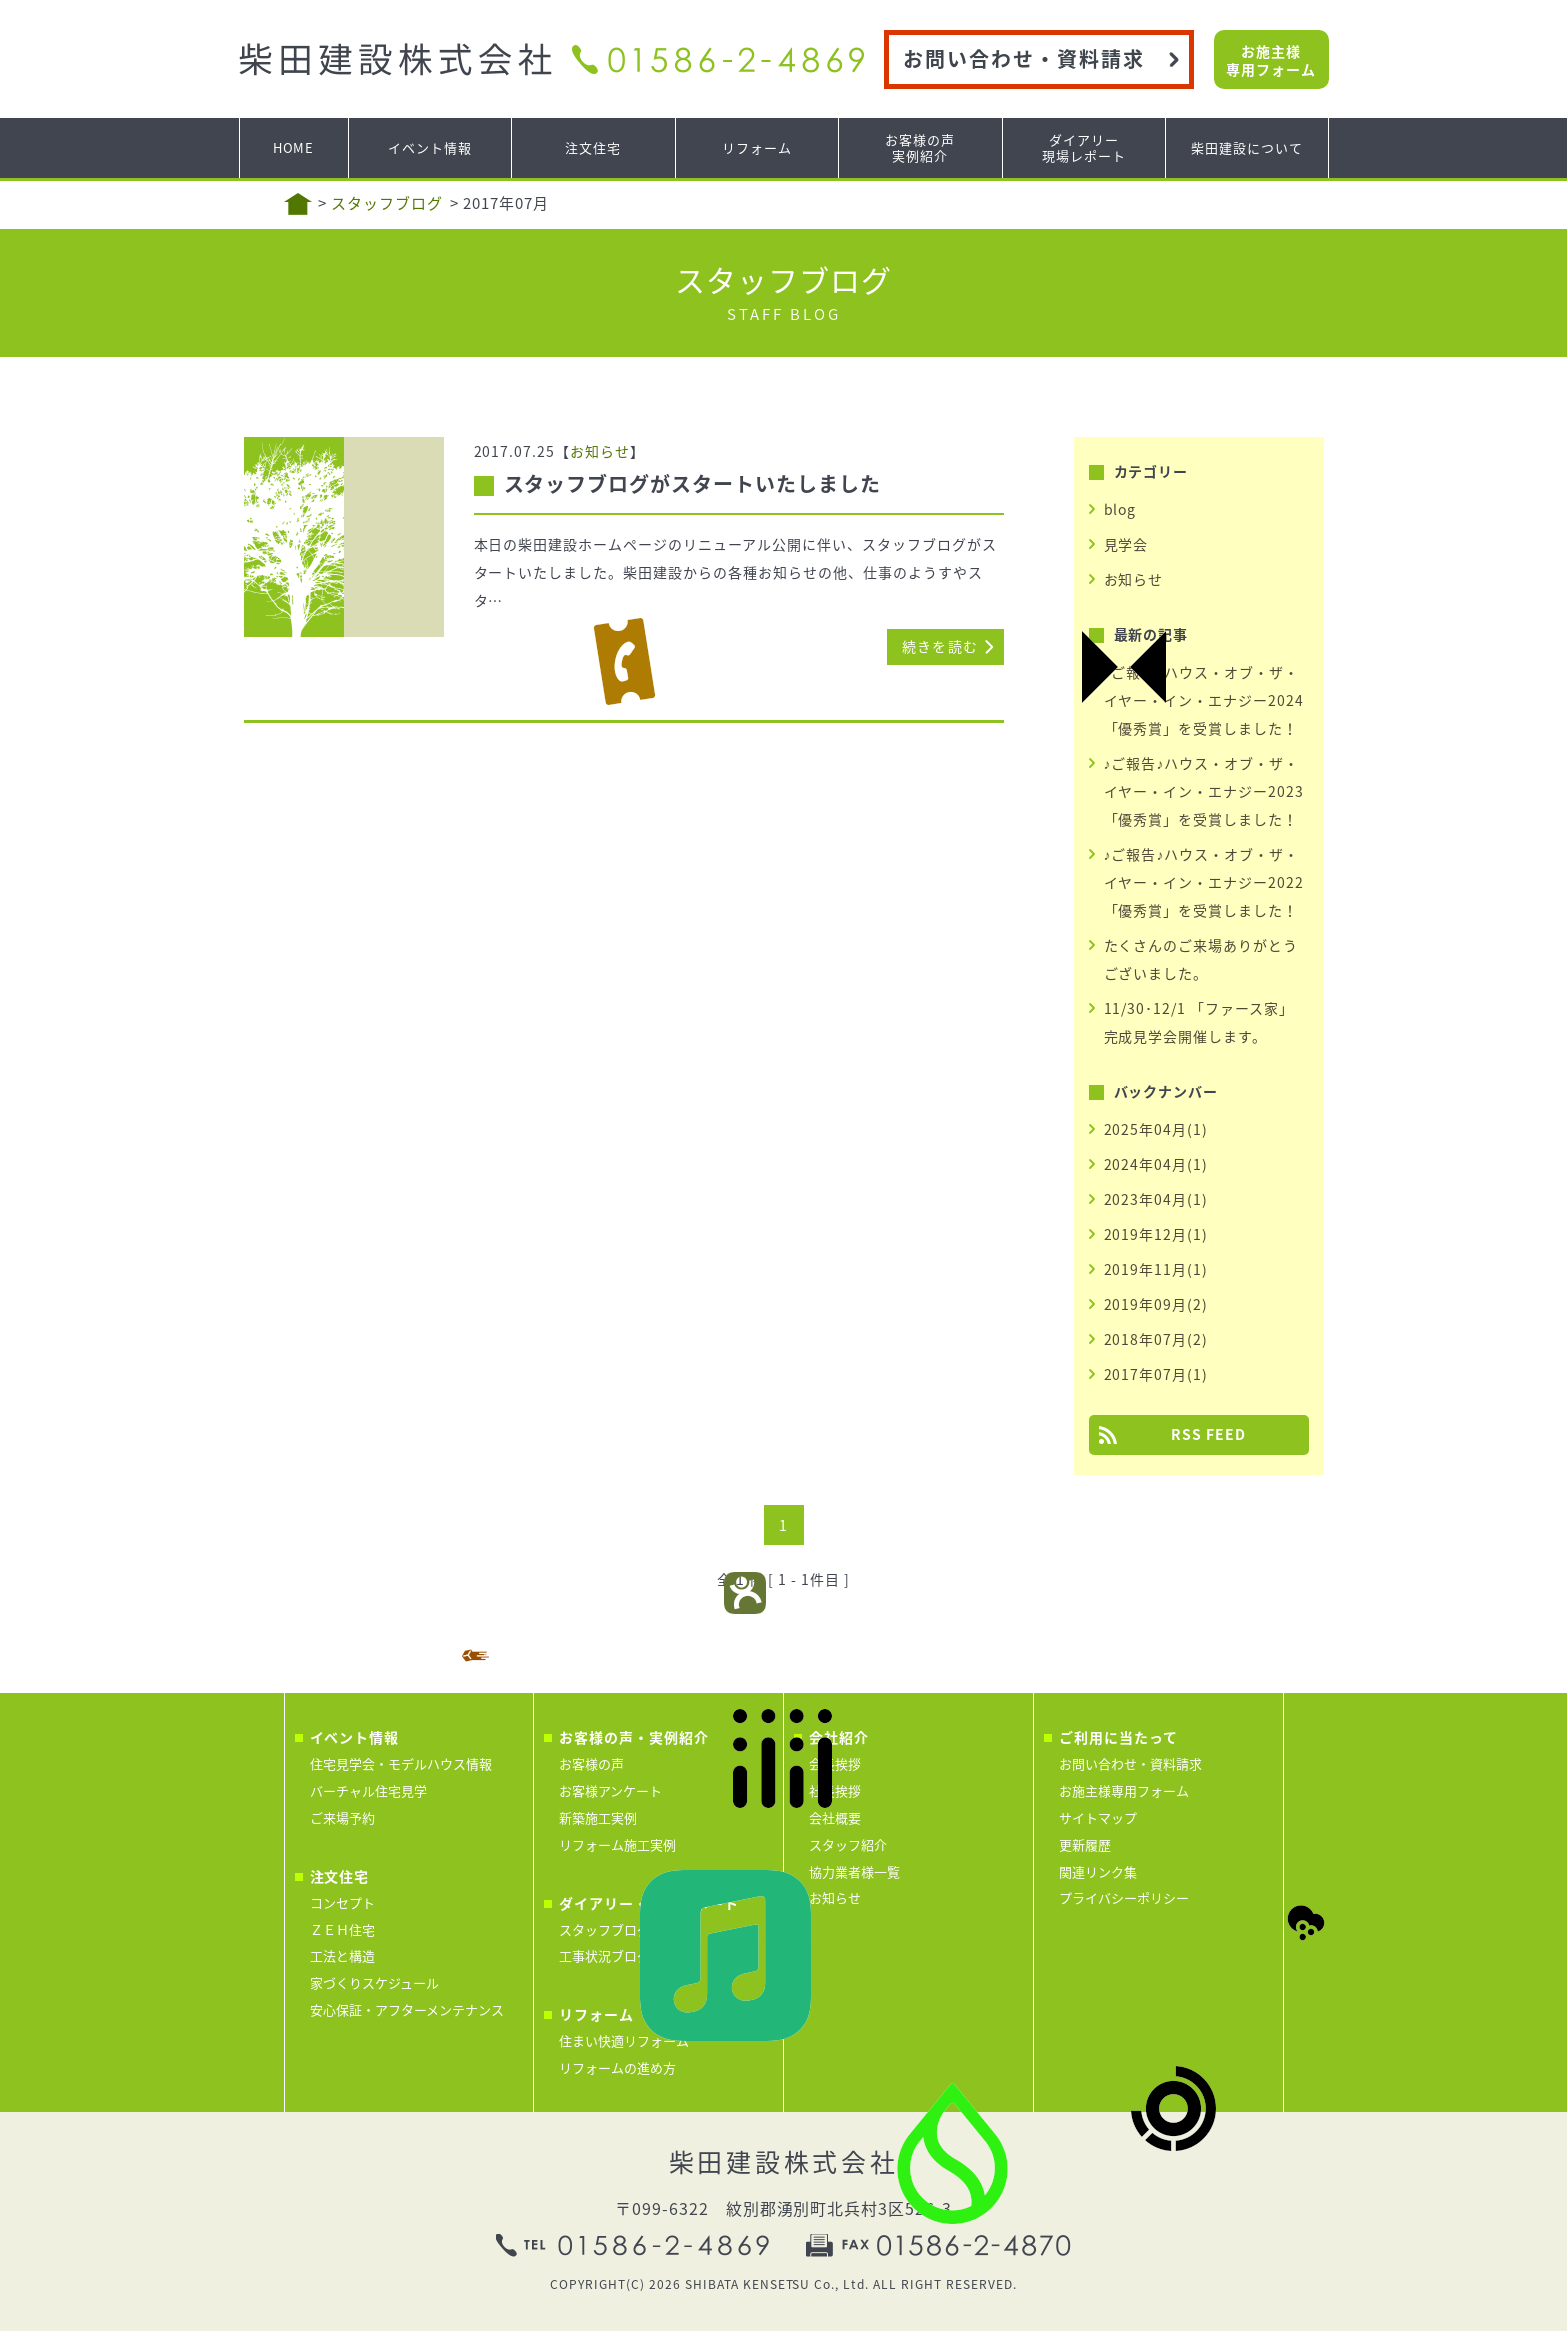 This screenshot has height=2331, width=1567. Describe the element at coordinates (1306, 1922) in the screenshot. I see `indicates hail weather conditions` at that location.